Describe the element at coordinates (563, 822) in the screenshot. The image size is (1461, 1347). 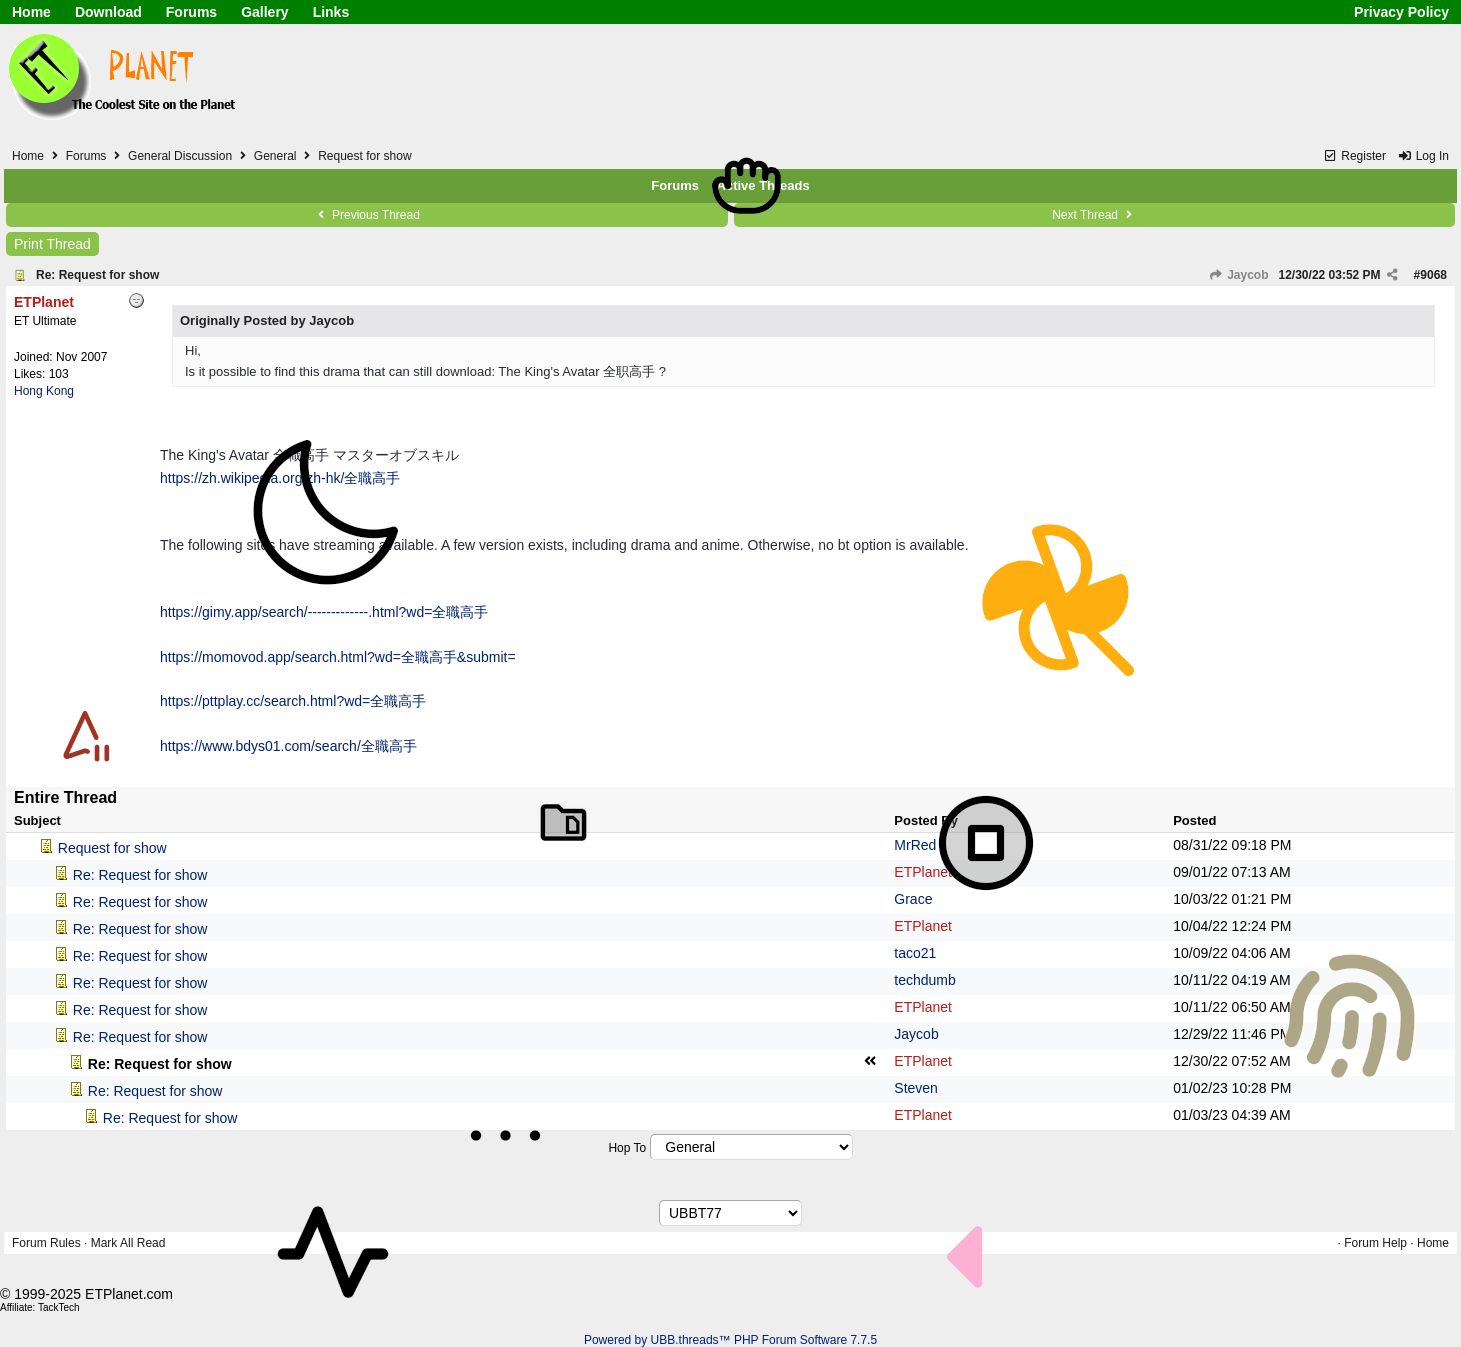
I see `access saved code snippets` at that location.